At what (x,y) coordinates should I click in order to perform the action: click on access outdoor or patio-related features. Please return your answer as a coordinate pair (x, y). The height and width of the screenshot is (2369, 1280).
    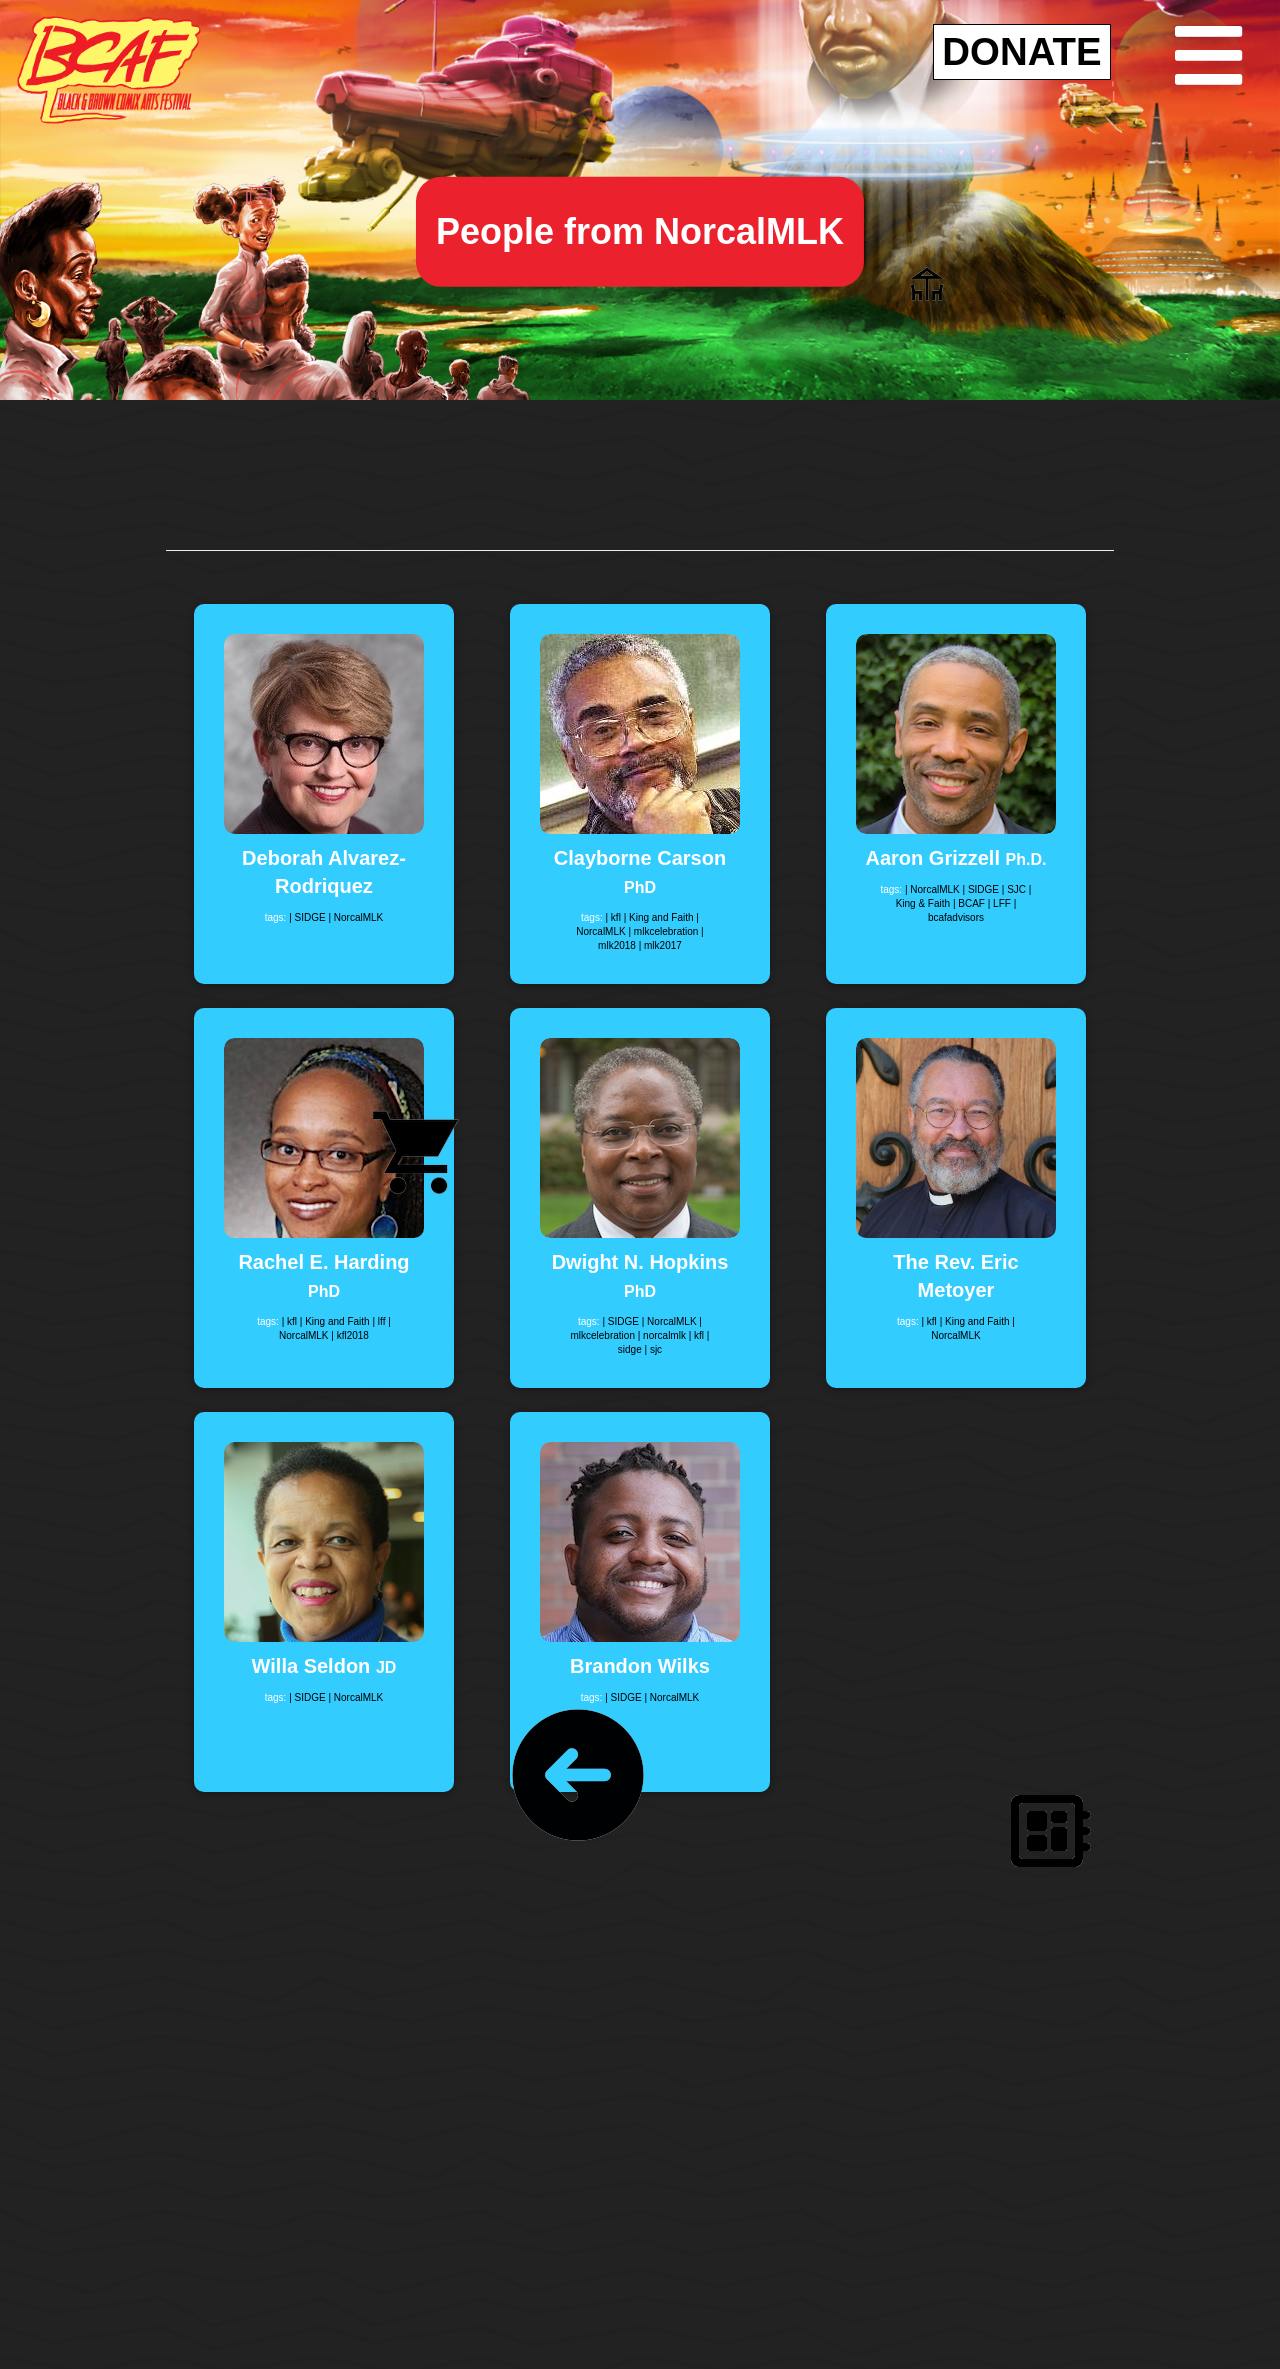
    Looking at the image, I should click on (927, 284).